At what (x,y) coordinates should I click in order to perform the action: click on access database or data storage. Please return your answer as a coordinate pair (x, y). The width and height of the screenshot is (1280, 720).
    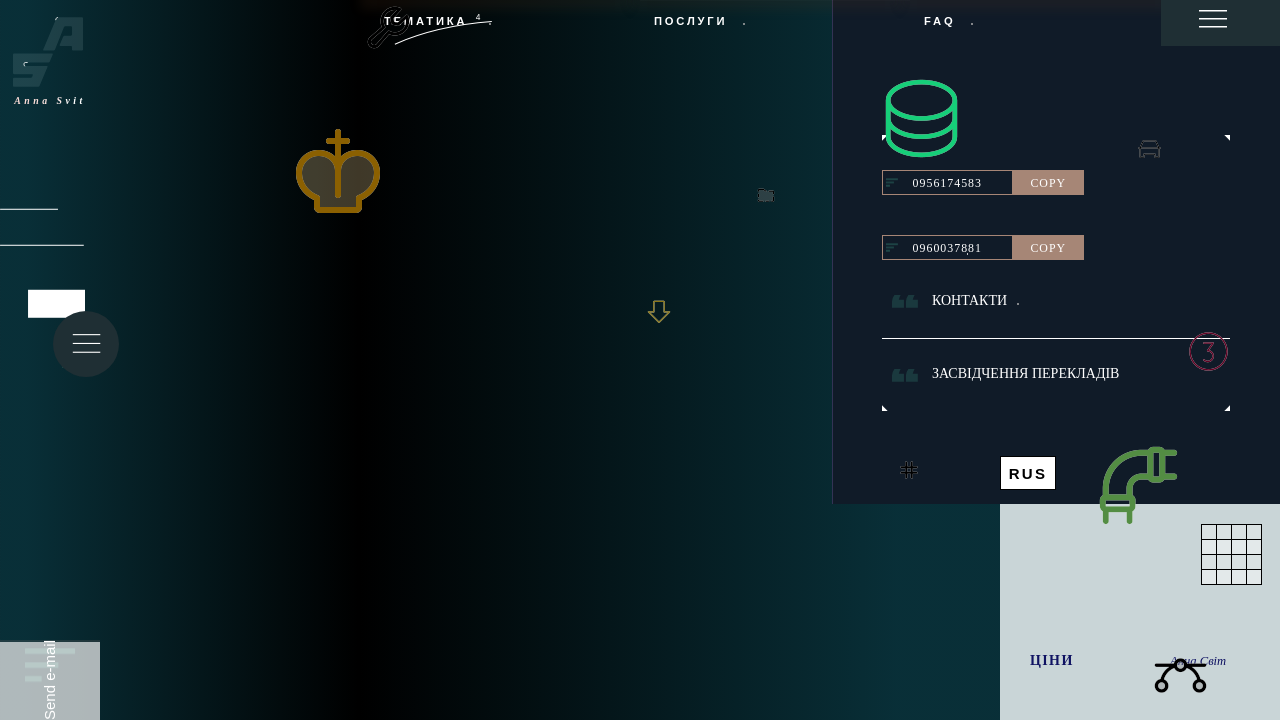
    Looking at the image, I should click on (921, 118).